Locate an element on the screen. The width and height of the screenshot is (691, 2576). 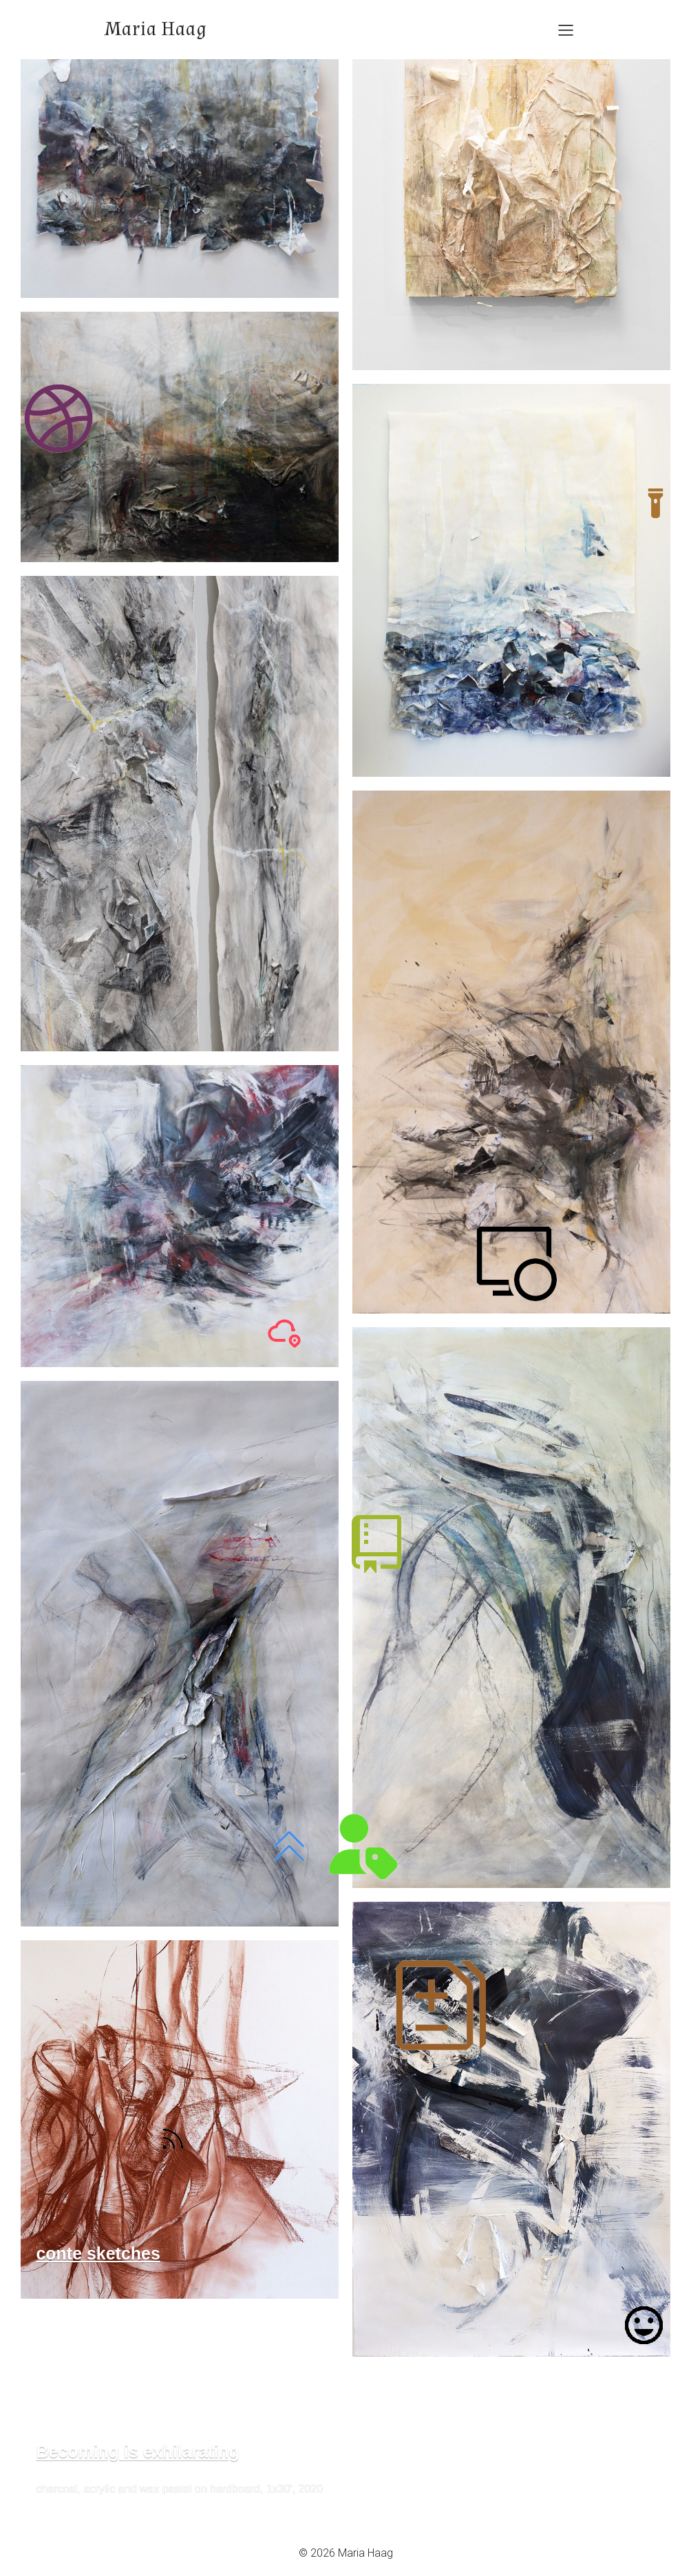
tag people in a photo is located at coordinates (644, 2325).